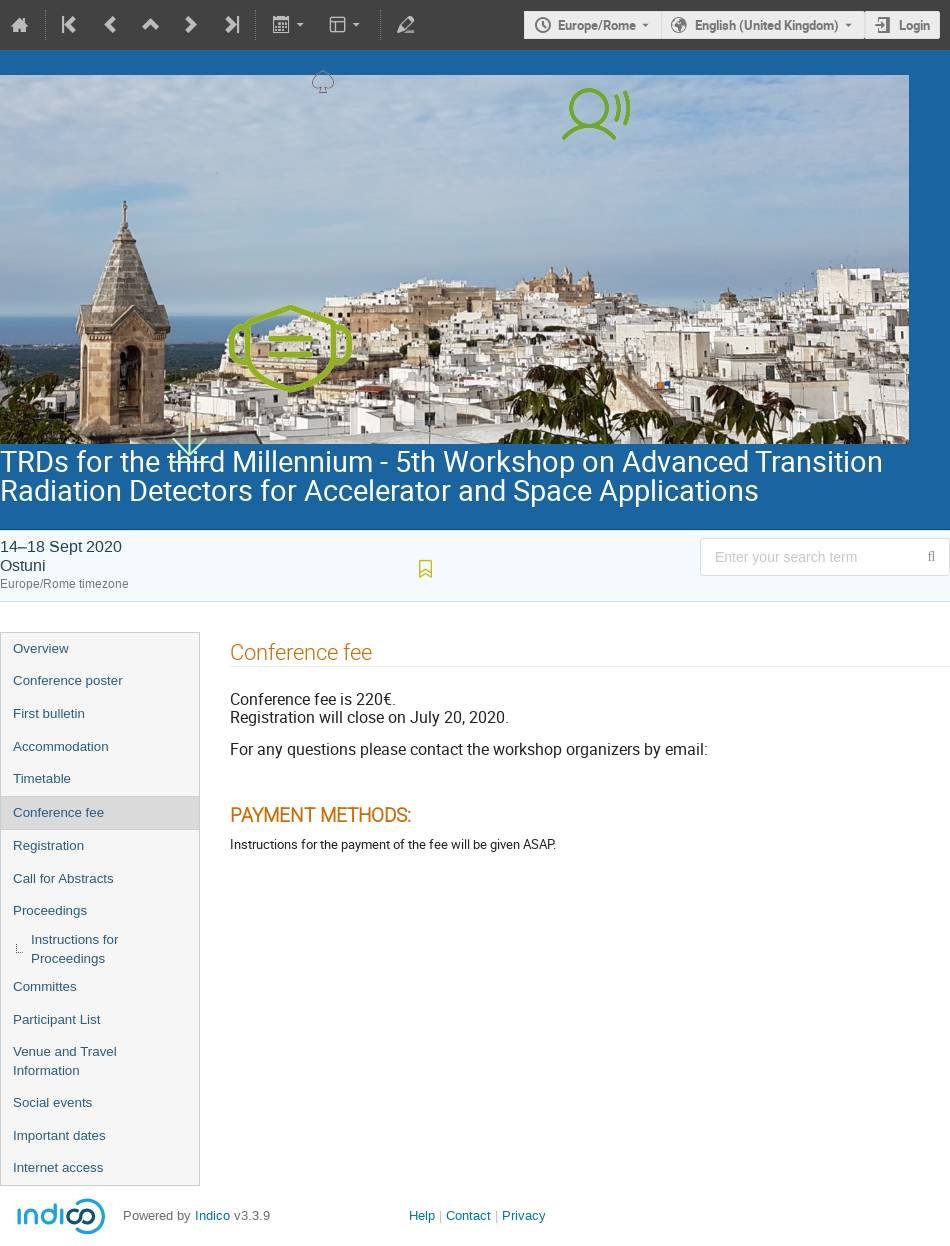 The height and width of the screenshot is (1246, 950). I want to click on playing cards or card game category, so click(323, 82).